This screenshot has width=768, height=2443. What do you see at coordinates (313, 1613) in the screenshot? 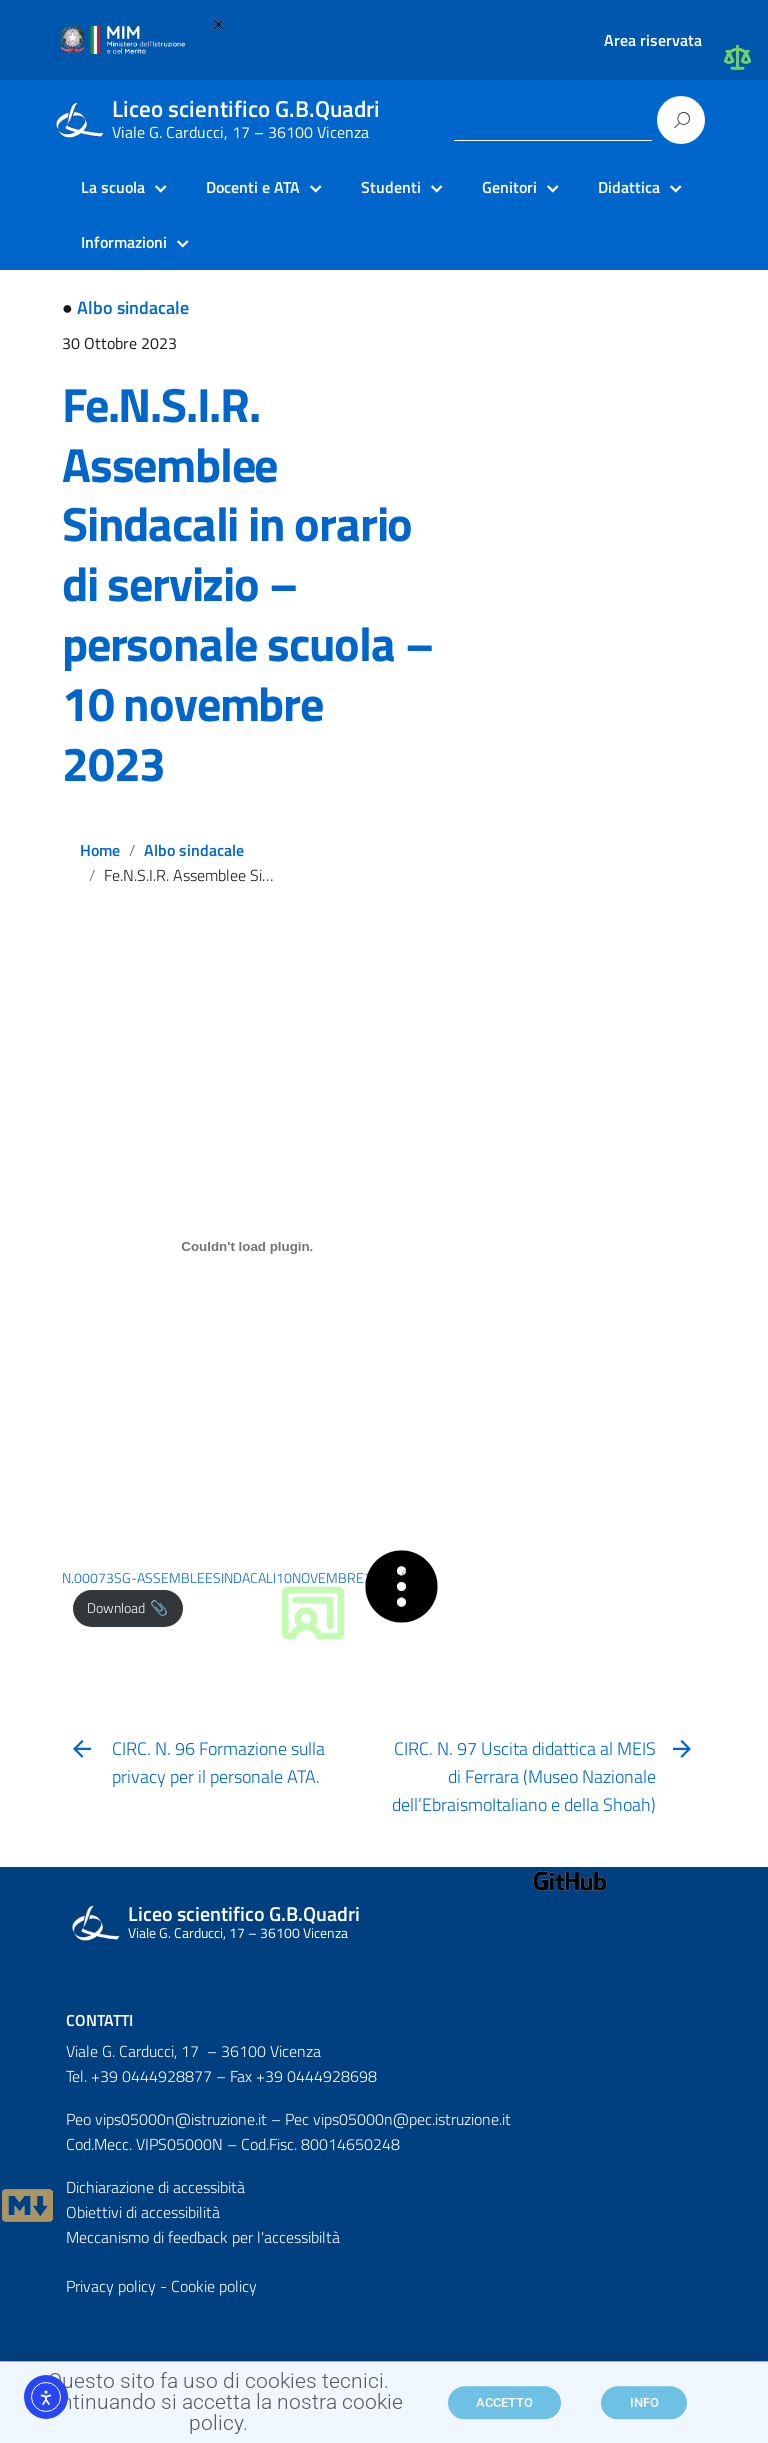
I see `access teaching or presentation tools` at bounding box center [313, 1613].